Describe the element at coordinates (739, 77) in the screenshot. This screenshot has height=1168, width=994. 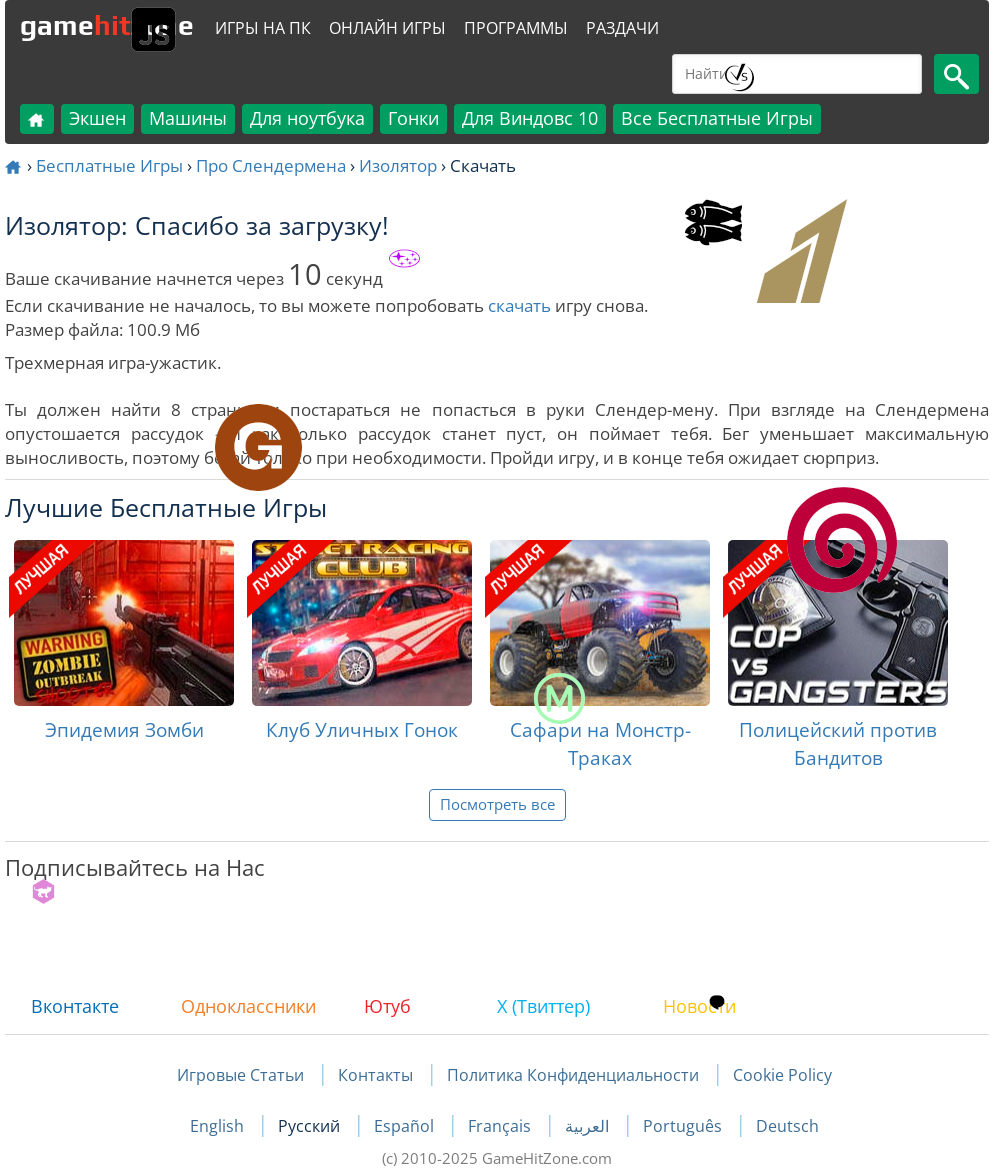
I see `codeceptjs testing framework logo` at that location.